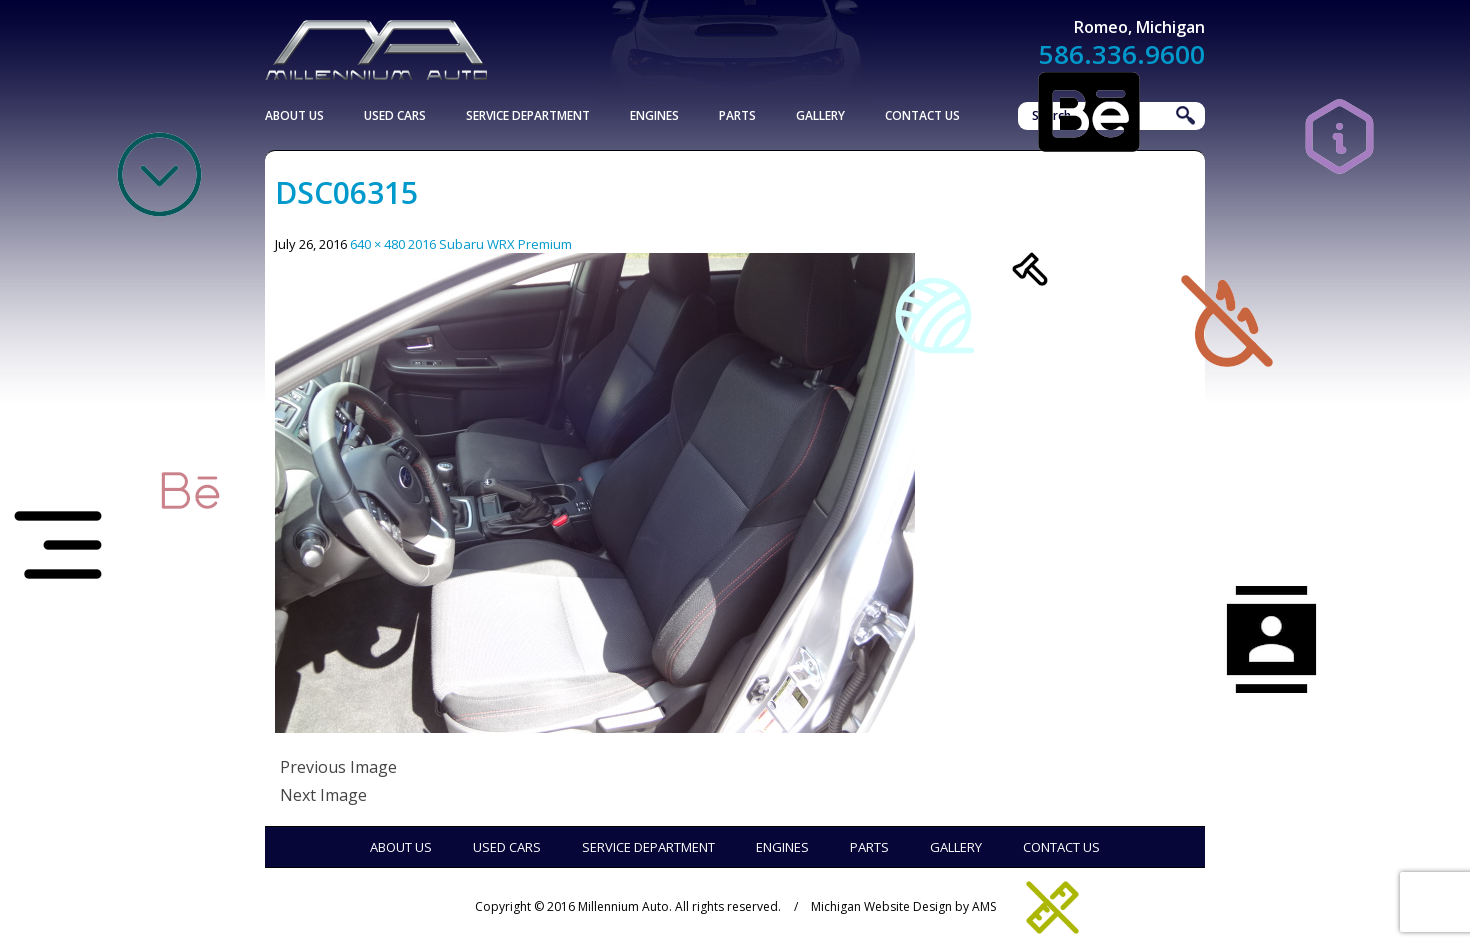 Image resolution: width=1470 pixels, height=946 pixels. I want to click on disable measurement tools, so click(1052, 907).